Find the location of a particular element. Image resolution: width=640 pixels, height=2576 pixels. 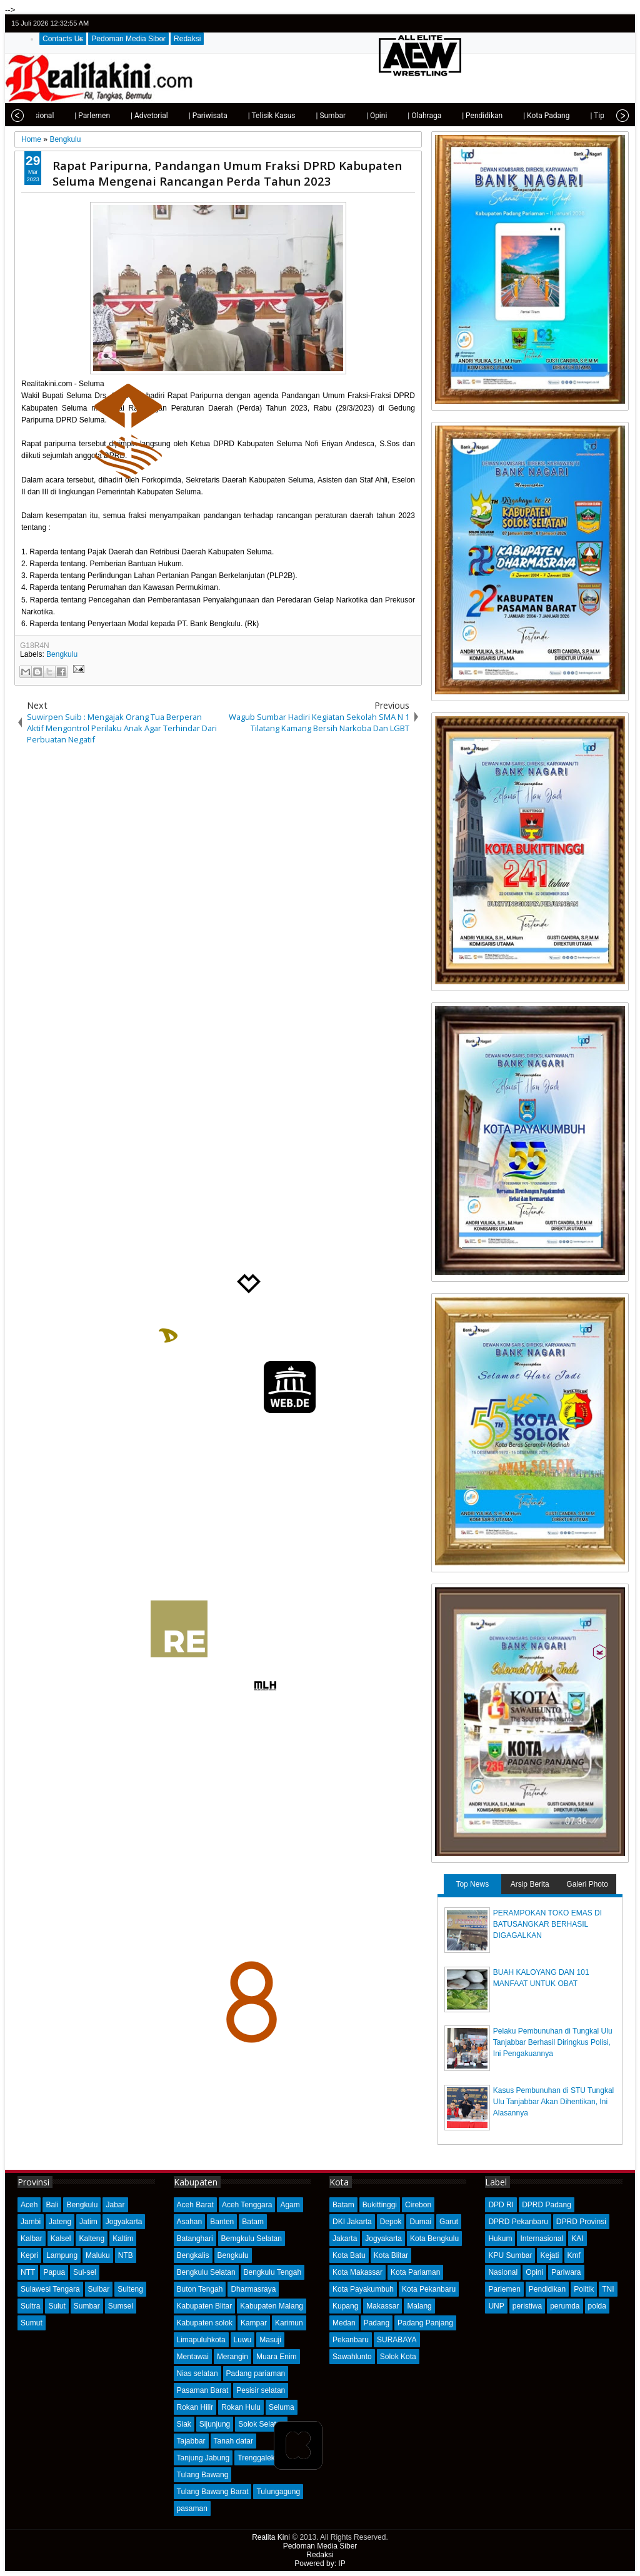

open the Spreadshirt app or website is located at coordinates (249, 1284).